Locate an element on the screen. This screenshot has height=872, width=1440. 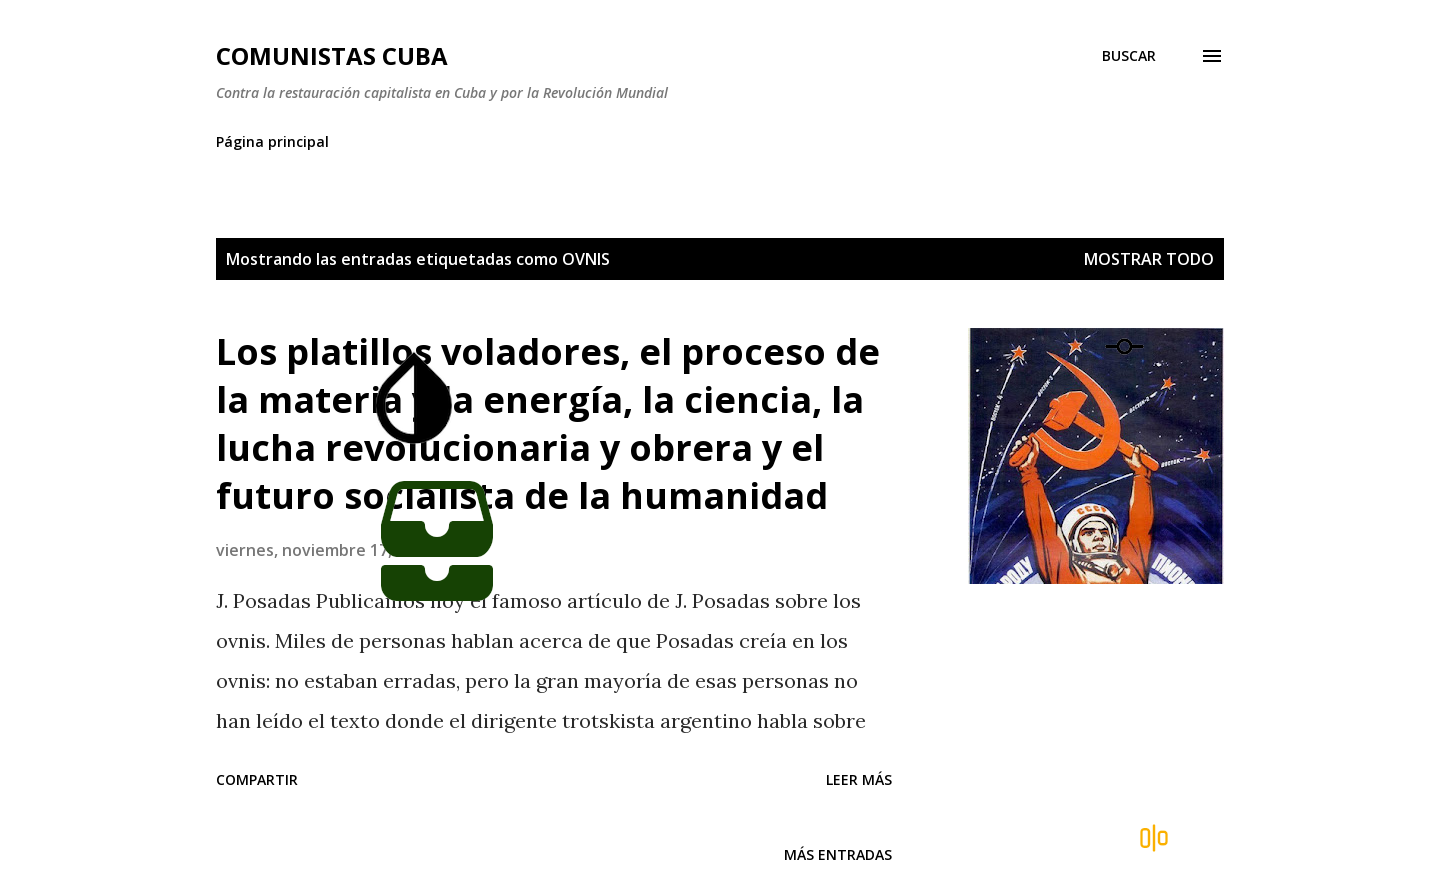
toggle color inversion or contrast settings is located at coordinates (414, 398).